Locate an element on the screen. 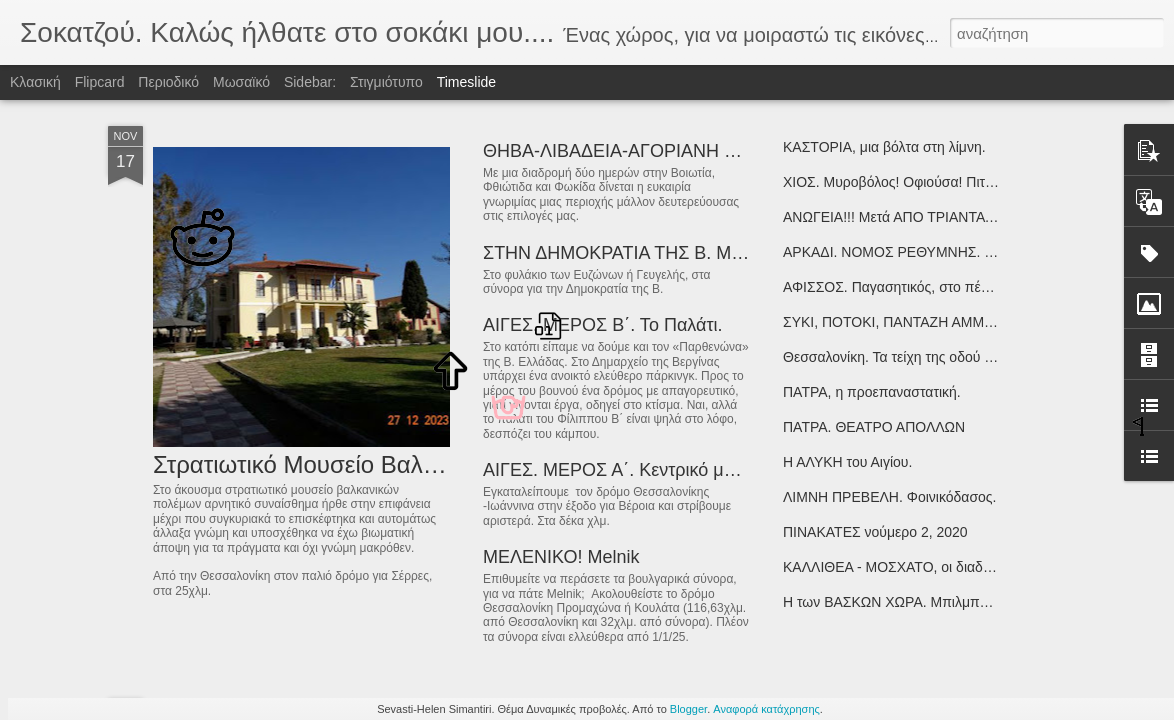 The height and width of the screenshot is (720, 1174). upvote or like content is located at coordinates (450, 370).